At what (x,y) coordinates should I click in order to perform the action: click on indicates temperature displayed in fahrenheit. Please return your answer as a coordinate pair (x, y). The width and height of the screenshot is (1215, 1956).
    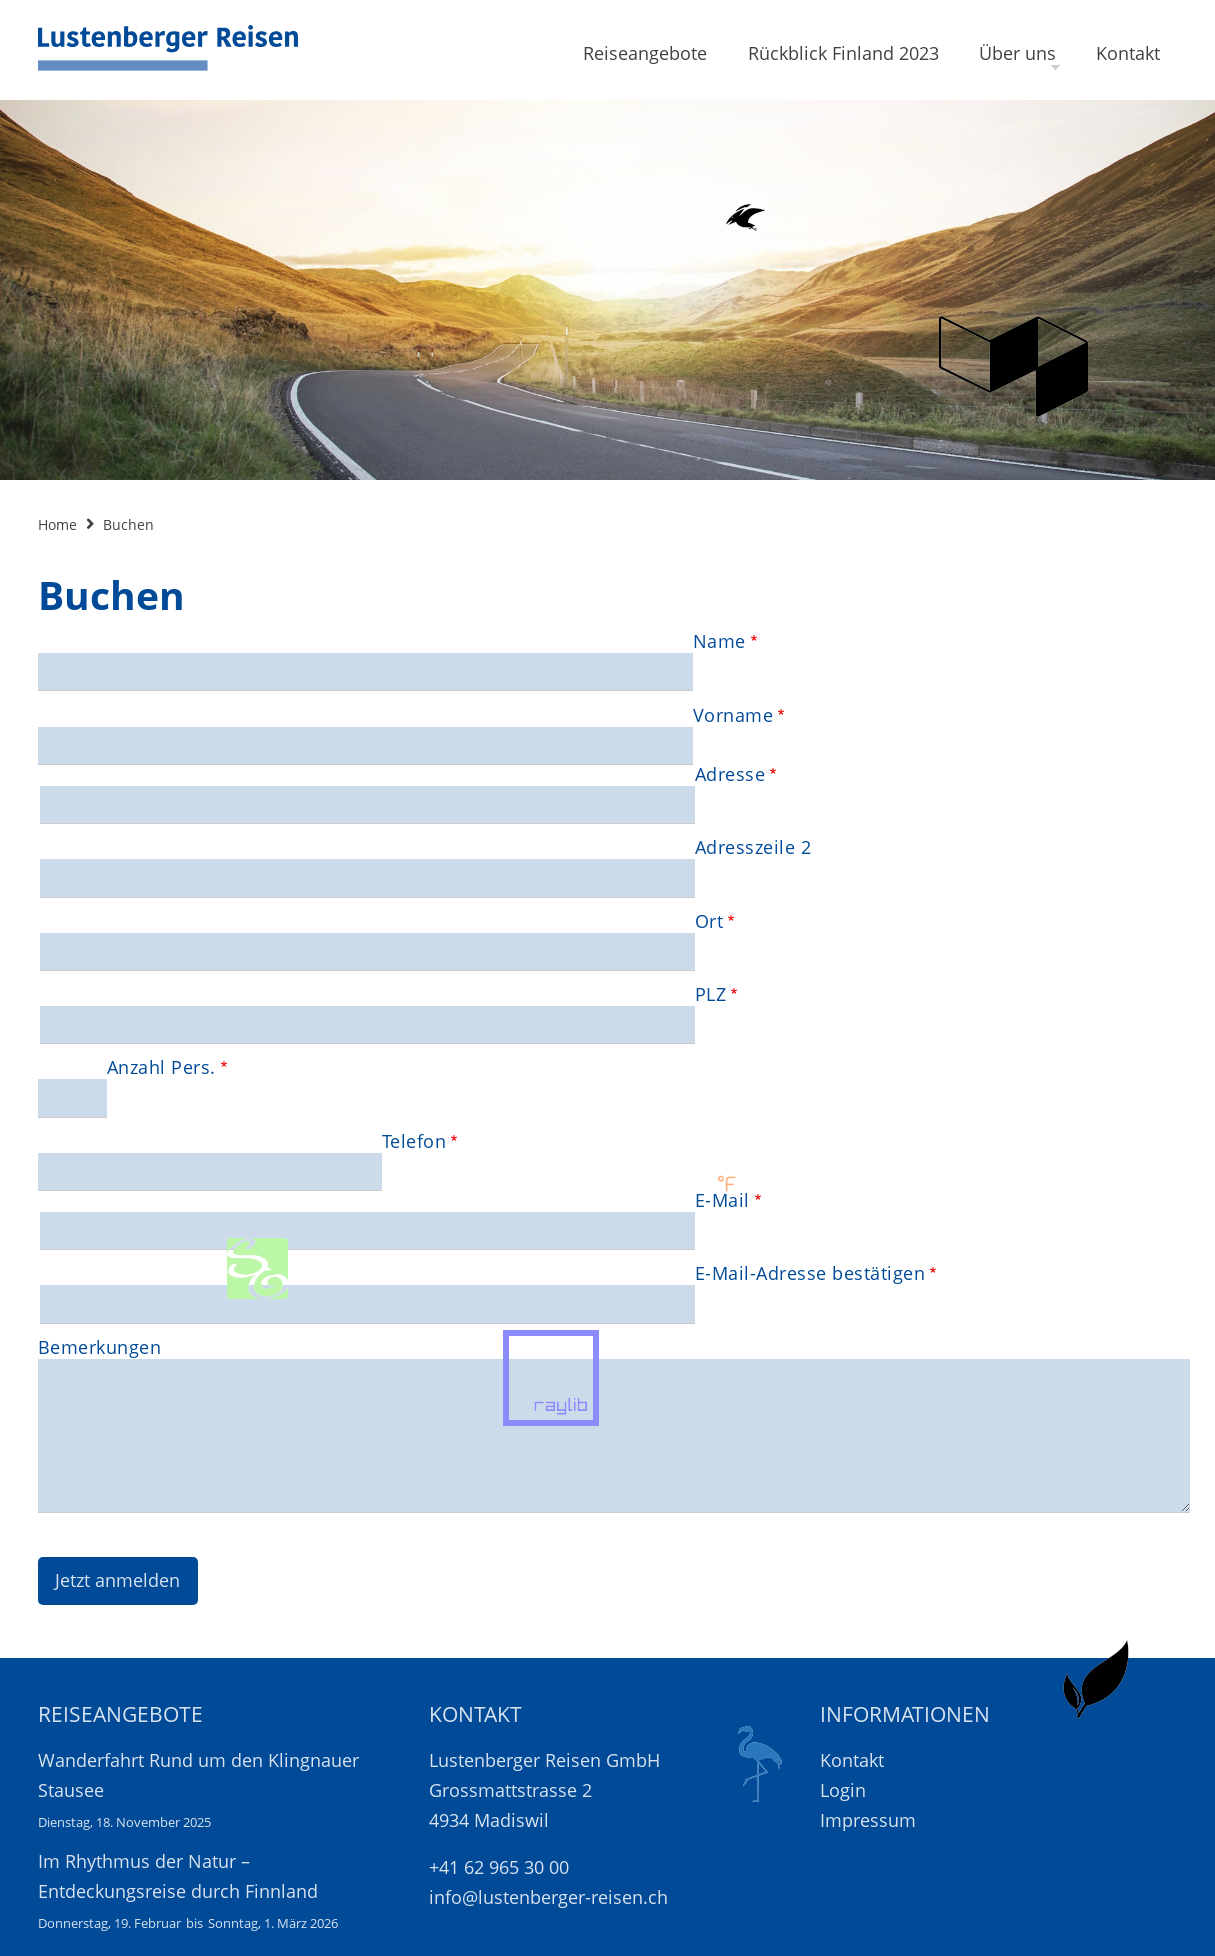
    Looking at the image, I should click on (727, 1183).